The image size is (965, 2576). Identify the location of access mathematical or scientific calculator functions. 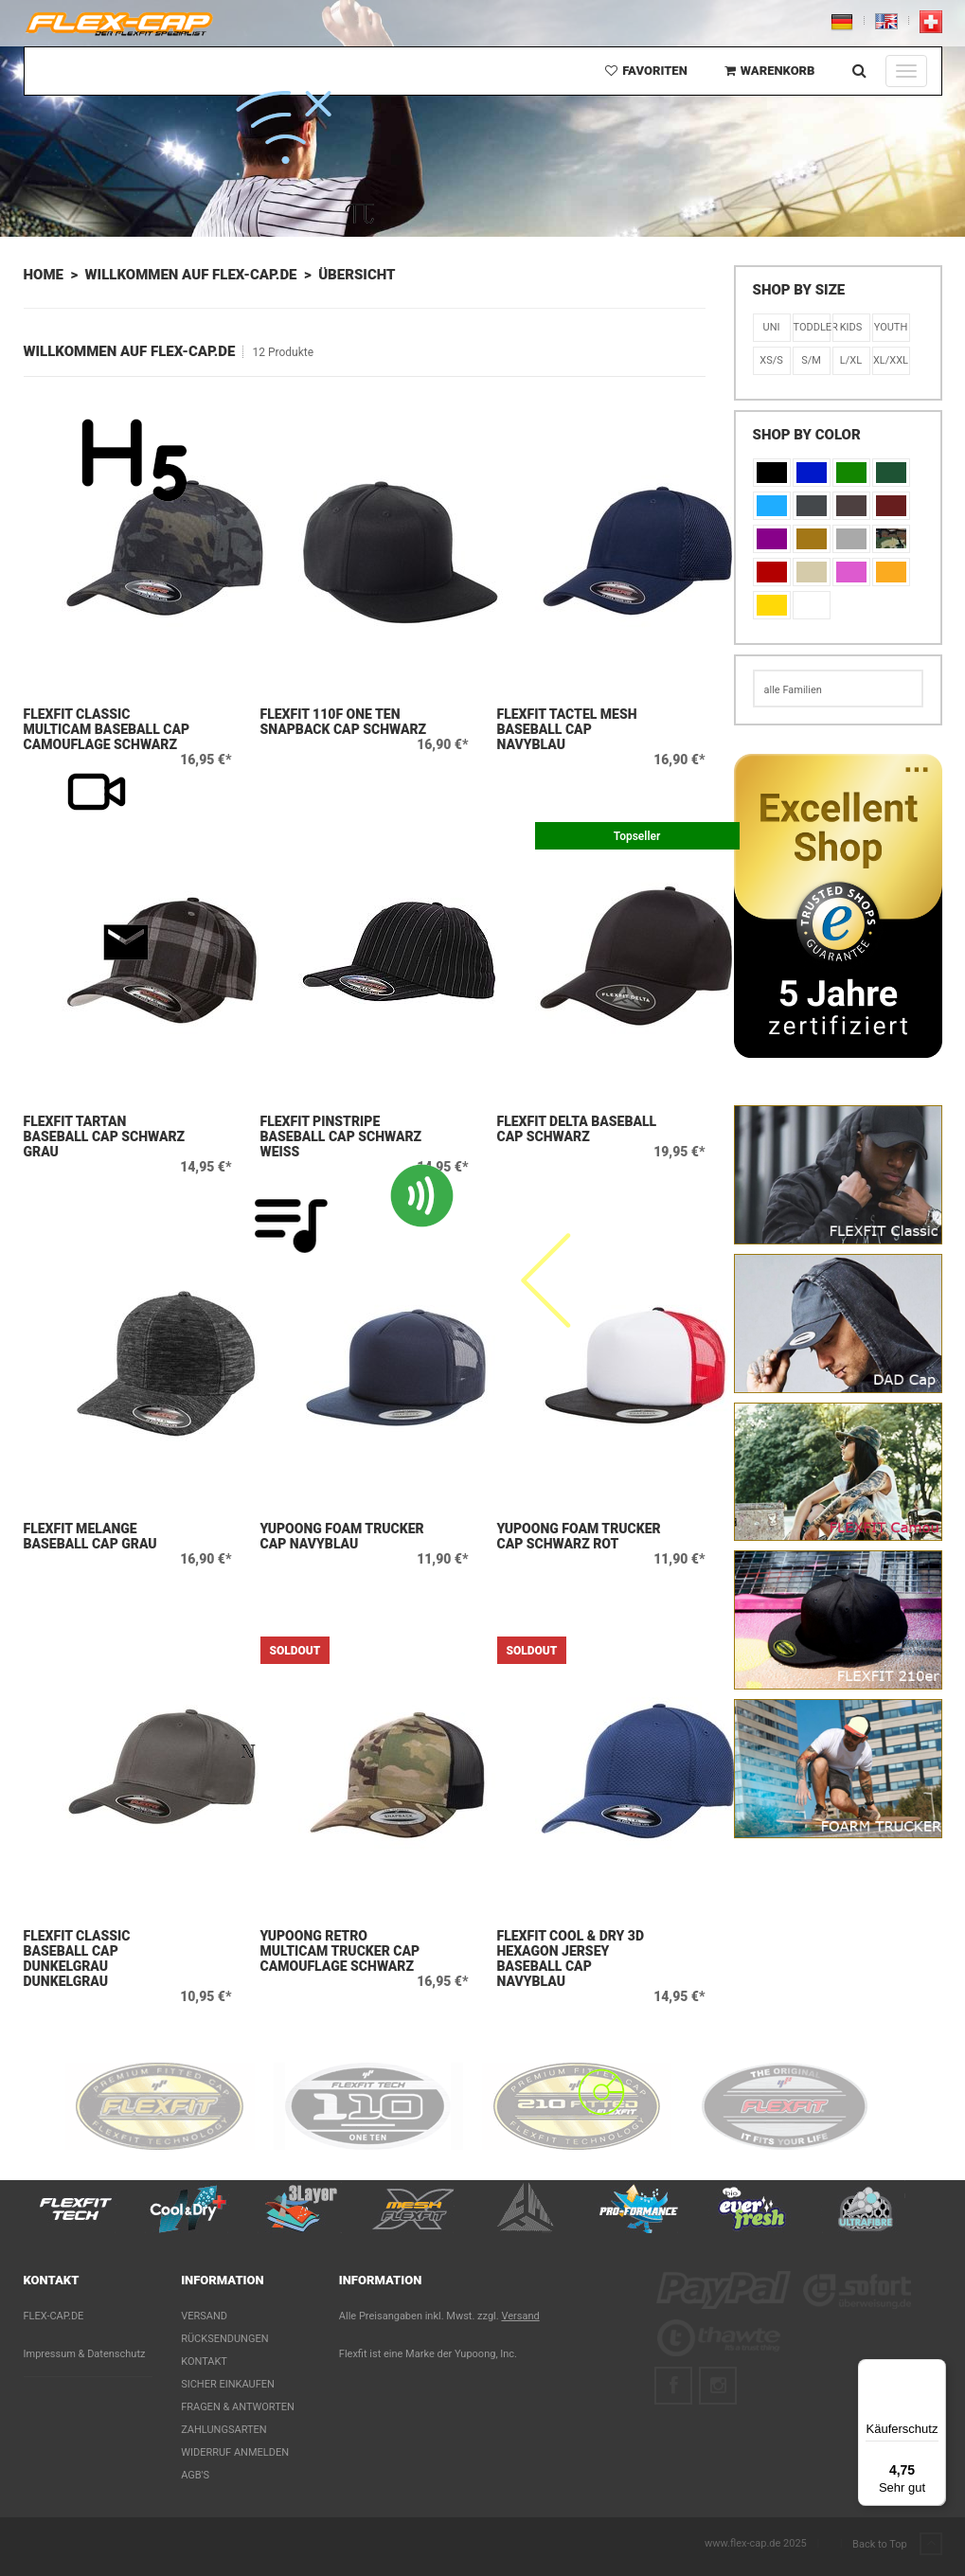
(360, 213).